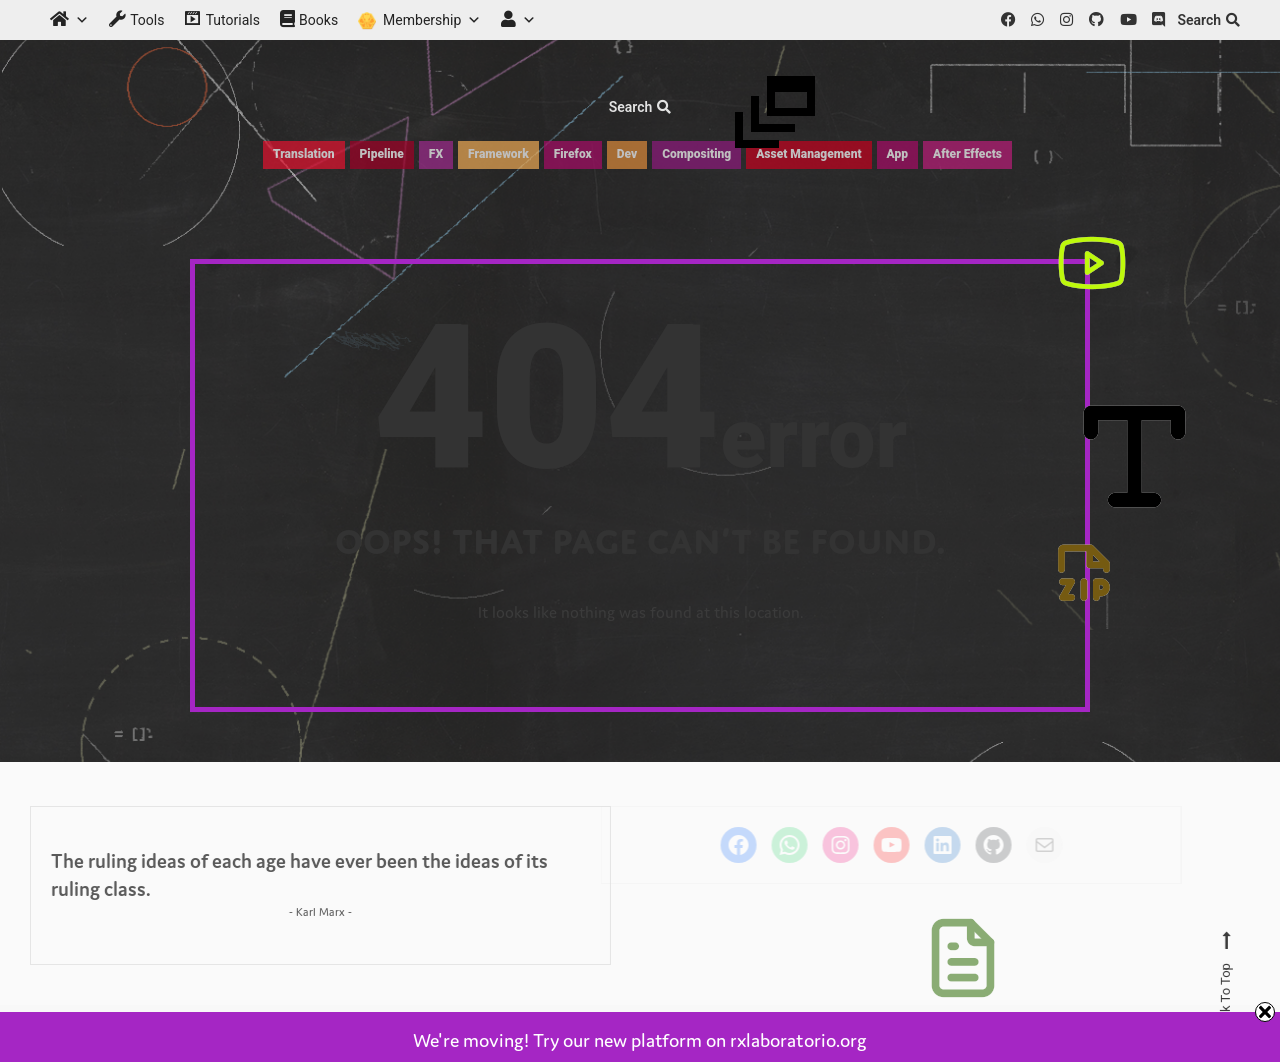  I want to click on view document contents, so click(963, 958).